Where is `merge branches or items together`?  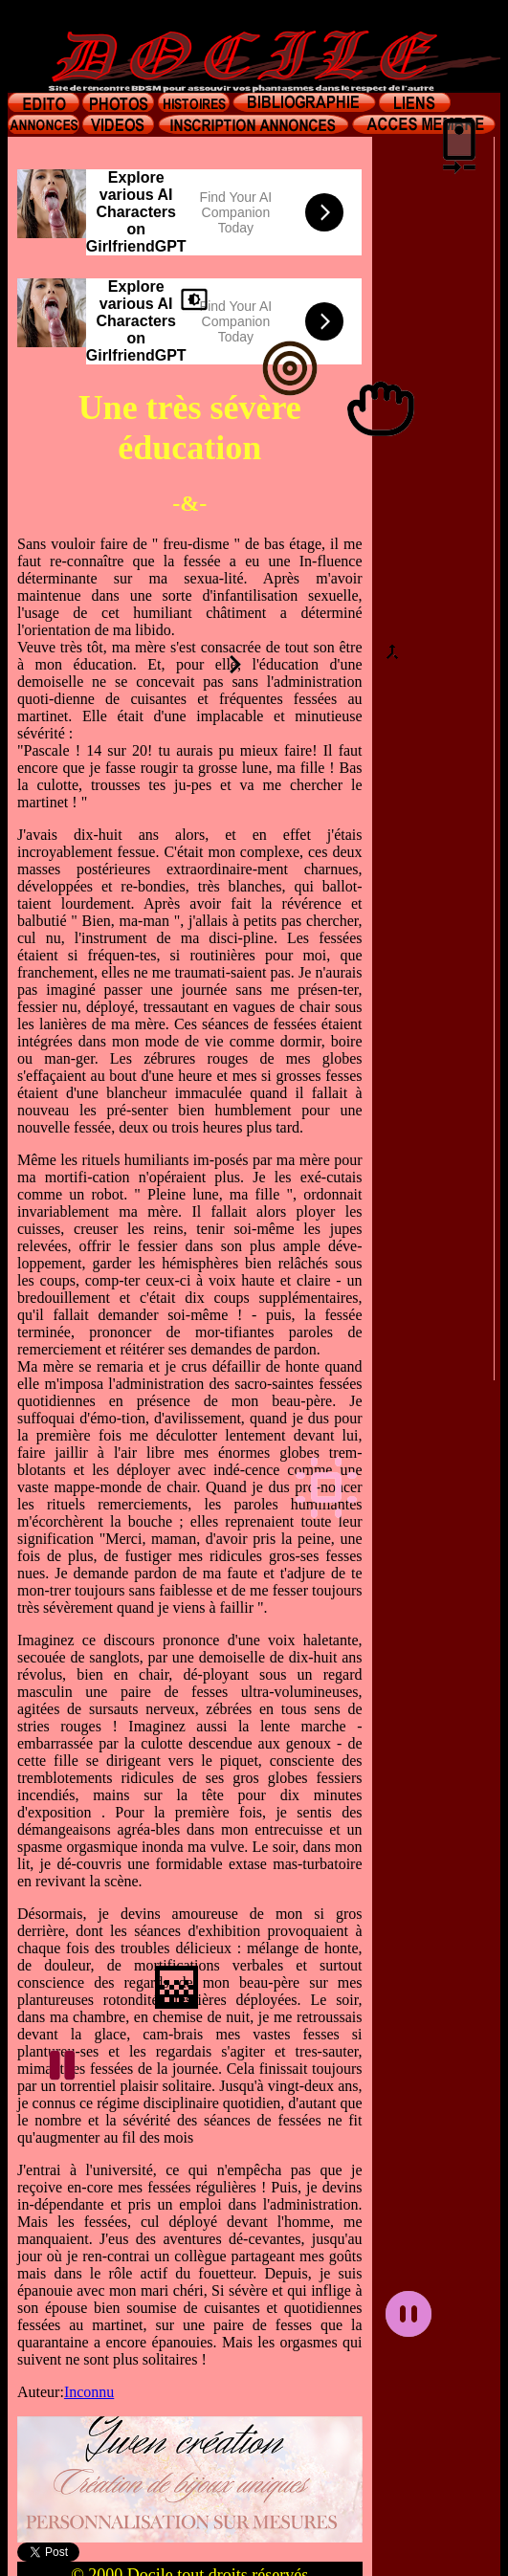 merge branches or items together is located at coordinates (392, 651).